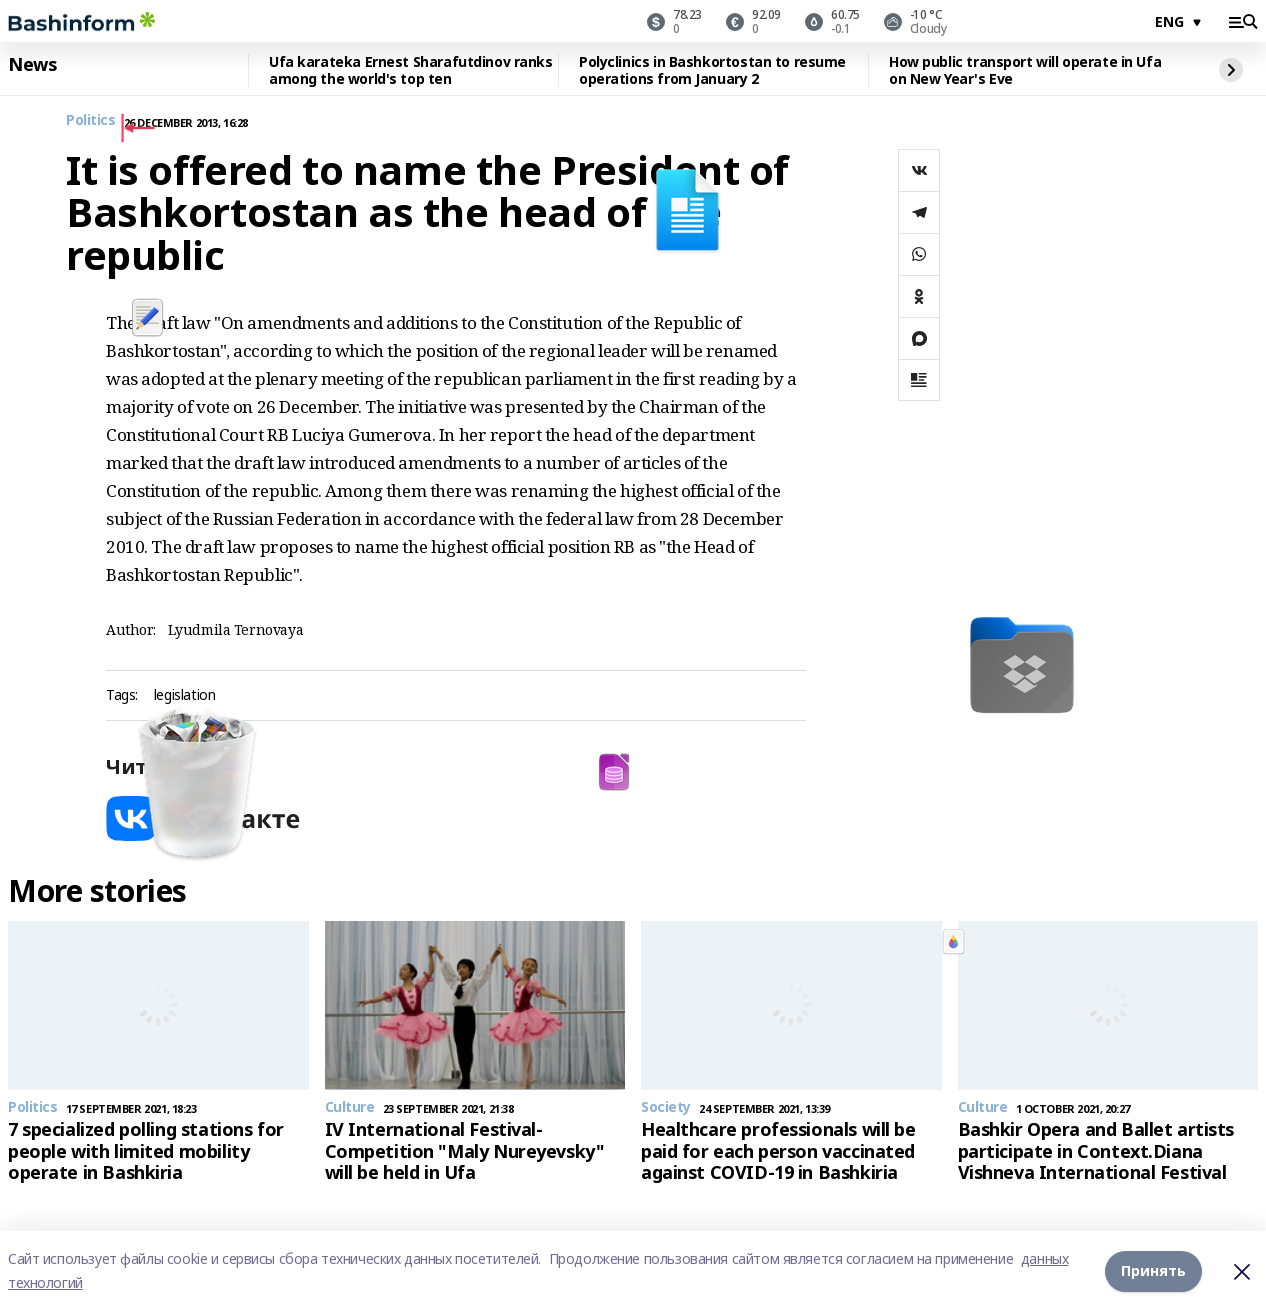  Describe the element at coordinates (197, 785) in the screenshot. I see `manage trash storage and deleted files` at that location.